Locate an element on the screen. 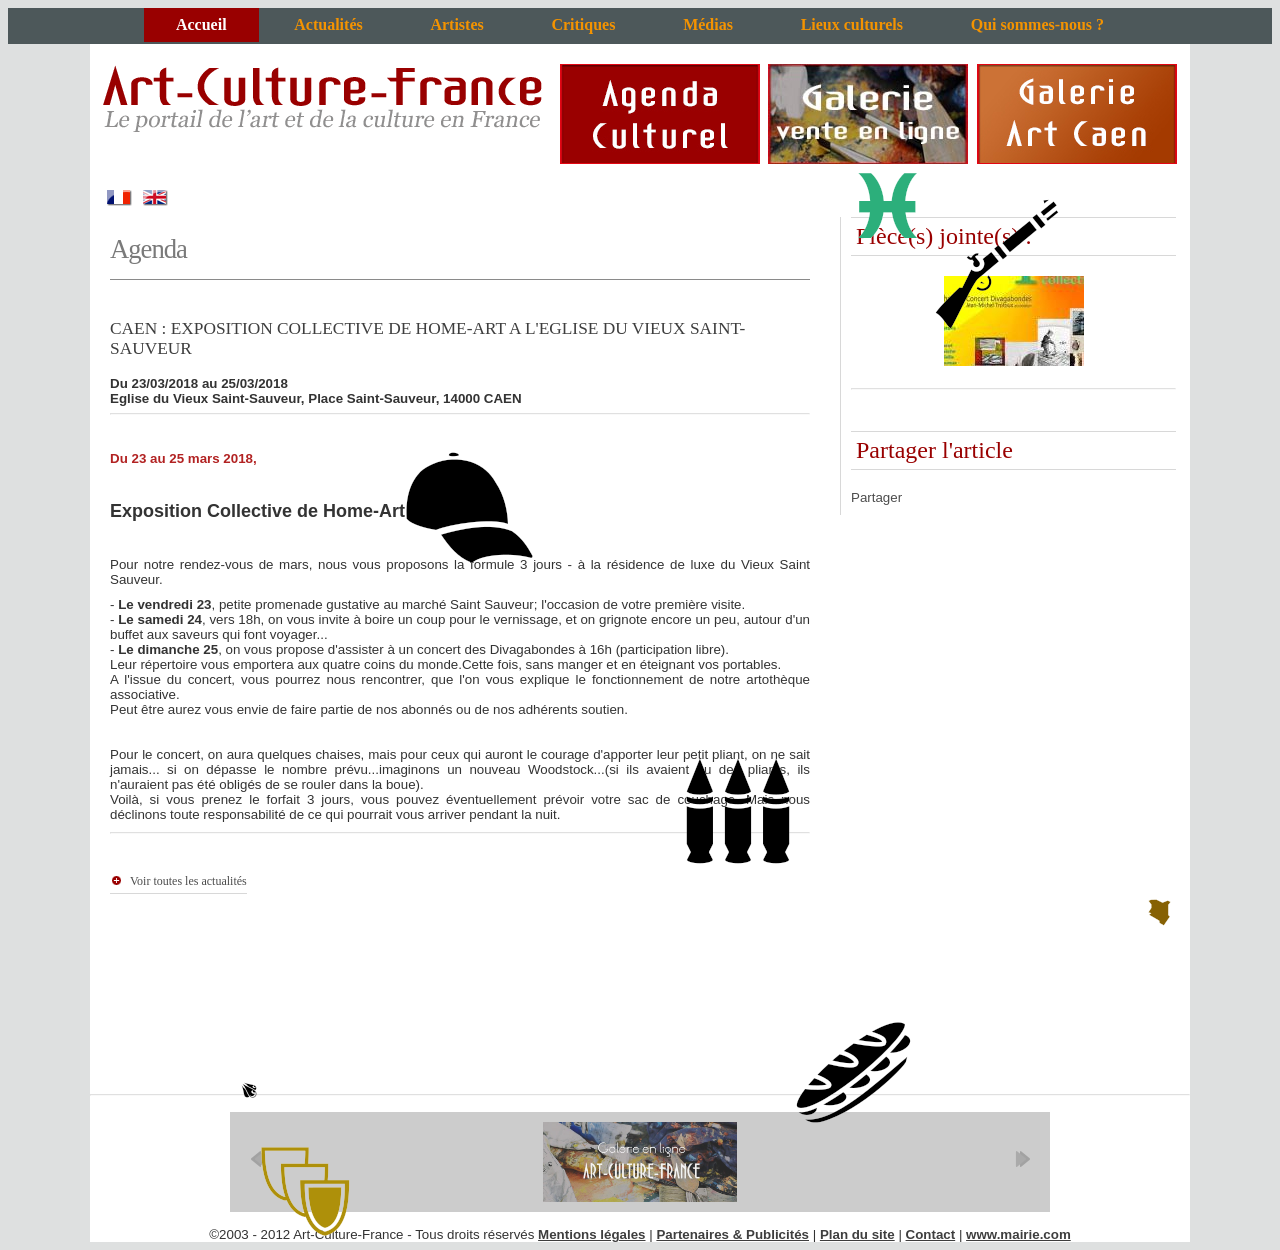 The width and height of the screenshot is (1280, 1250). ammunition or bullet inventory indicator is located at coordinates (738, 811).